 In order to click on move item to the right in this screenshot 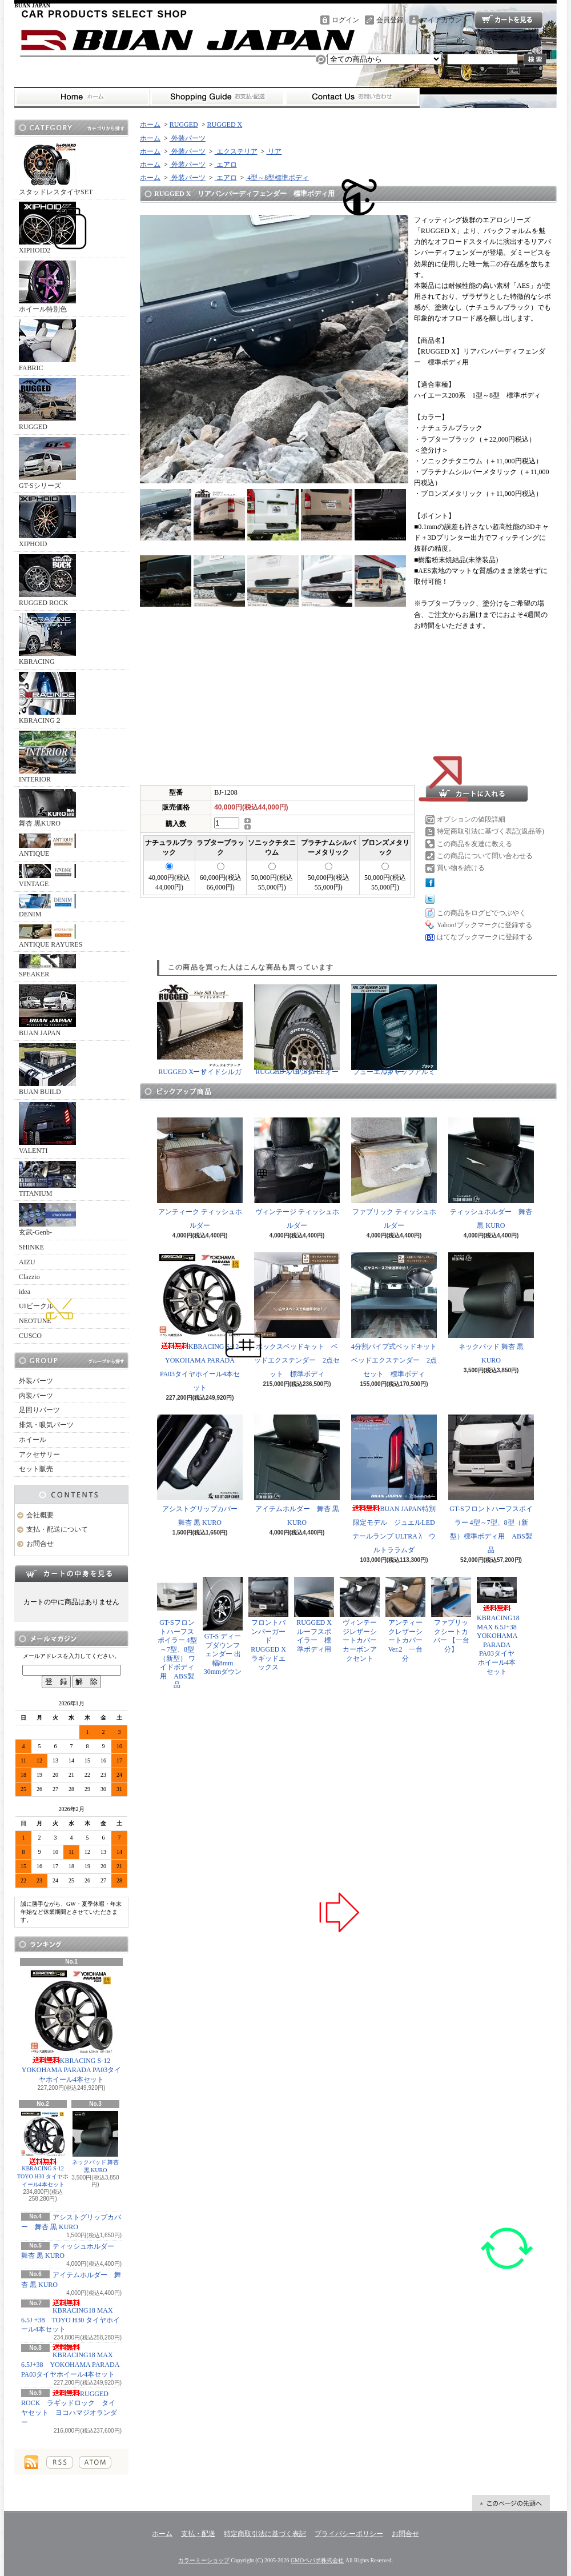, I will do `click(337, 1912)`.